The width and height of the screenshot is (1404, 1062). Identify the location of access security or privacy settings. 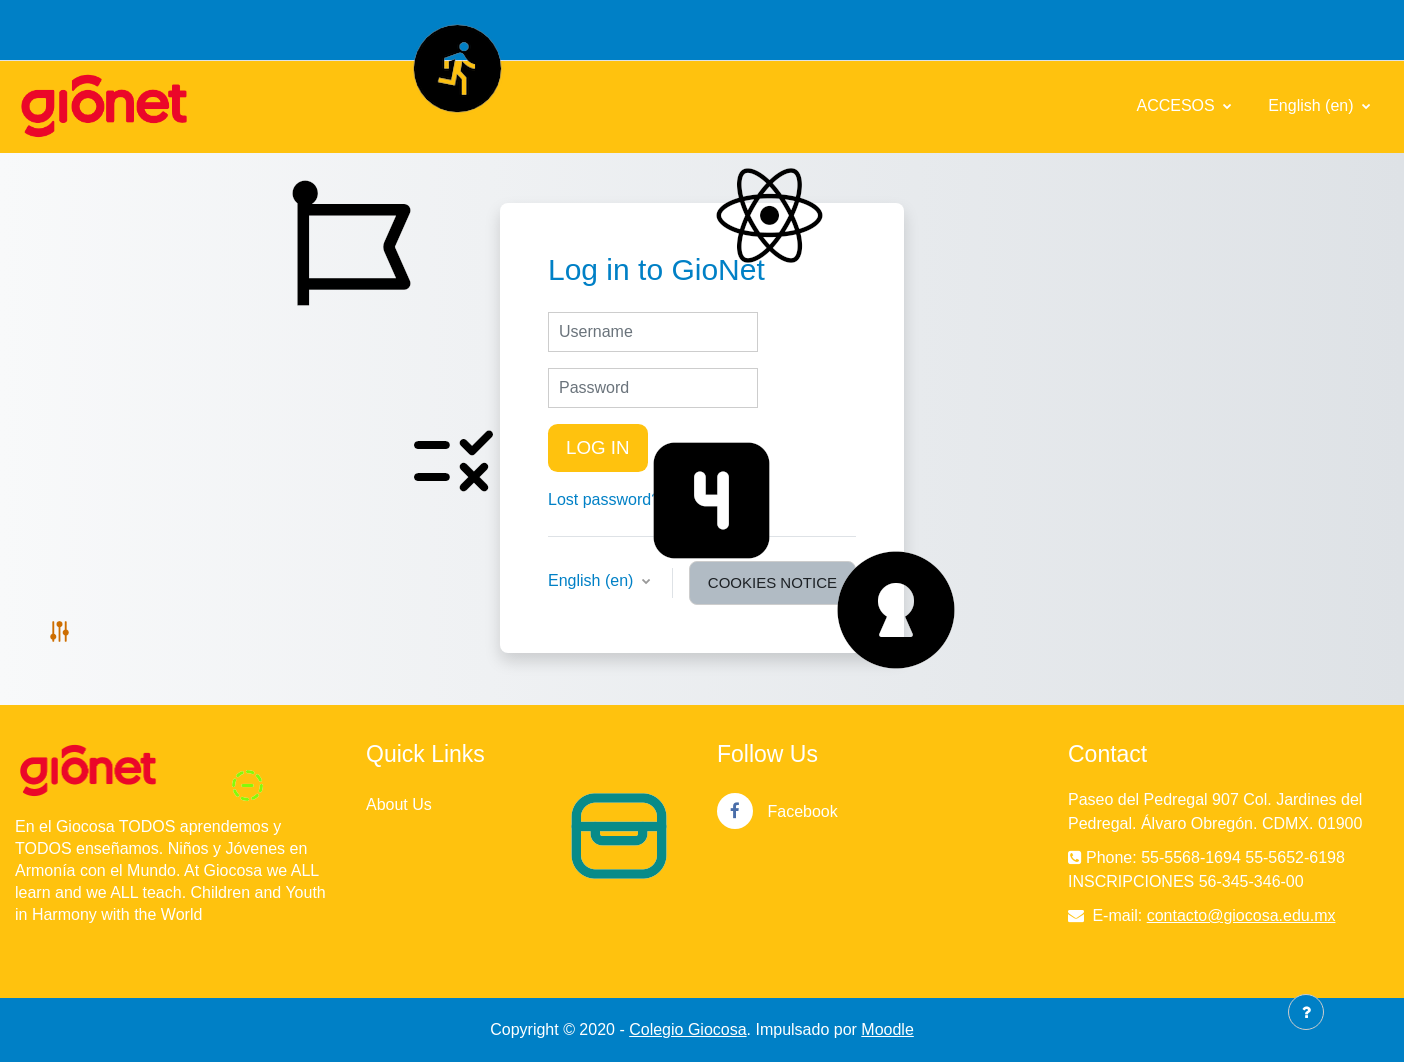
(896, 610).